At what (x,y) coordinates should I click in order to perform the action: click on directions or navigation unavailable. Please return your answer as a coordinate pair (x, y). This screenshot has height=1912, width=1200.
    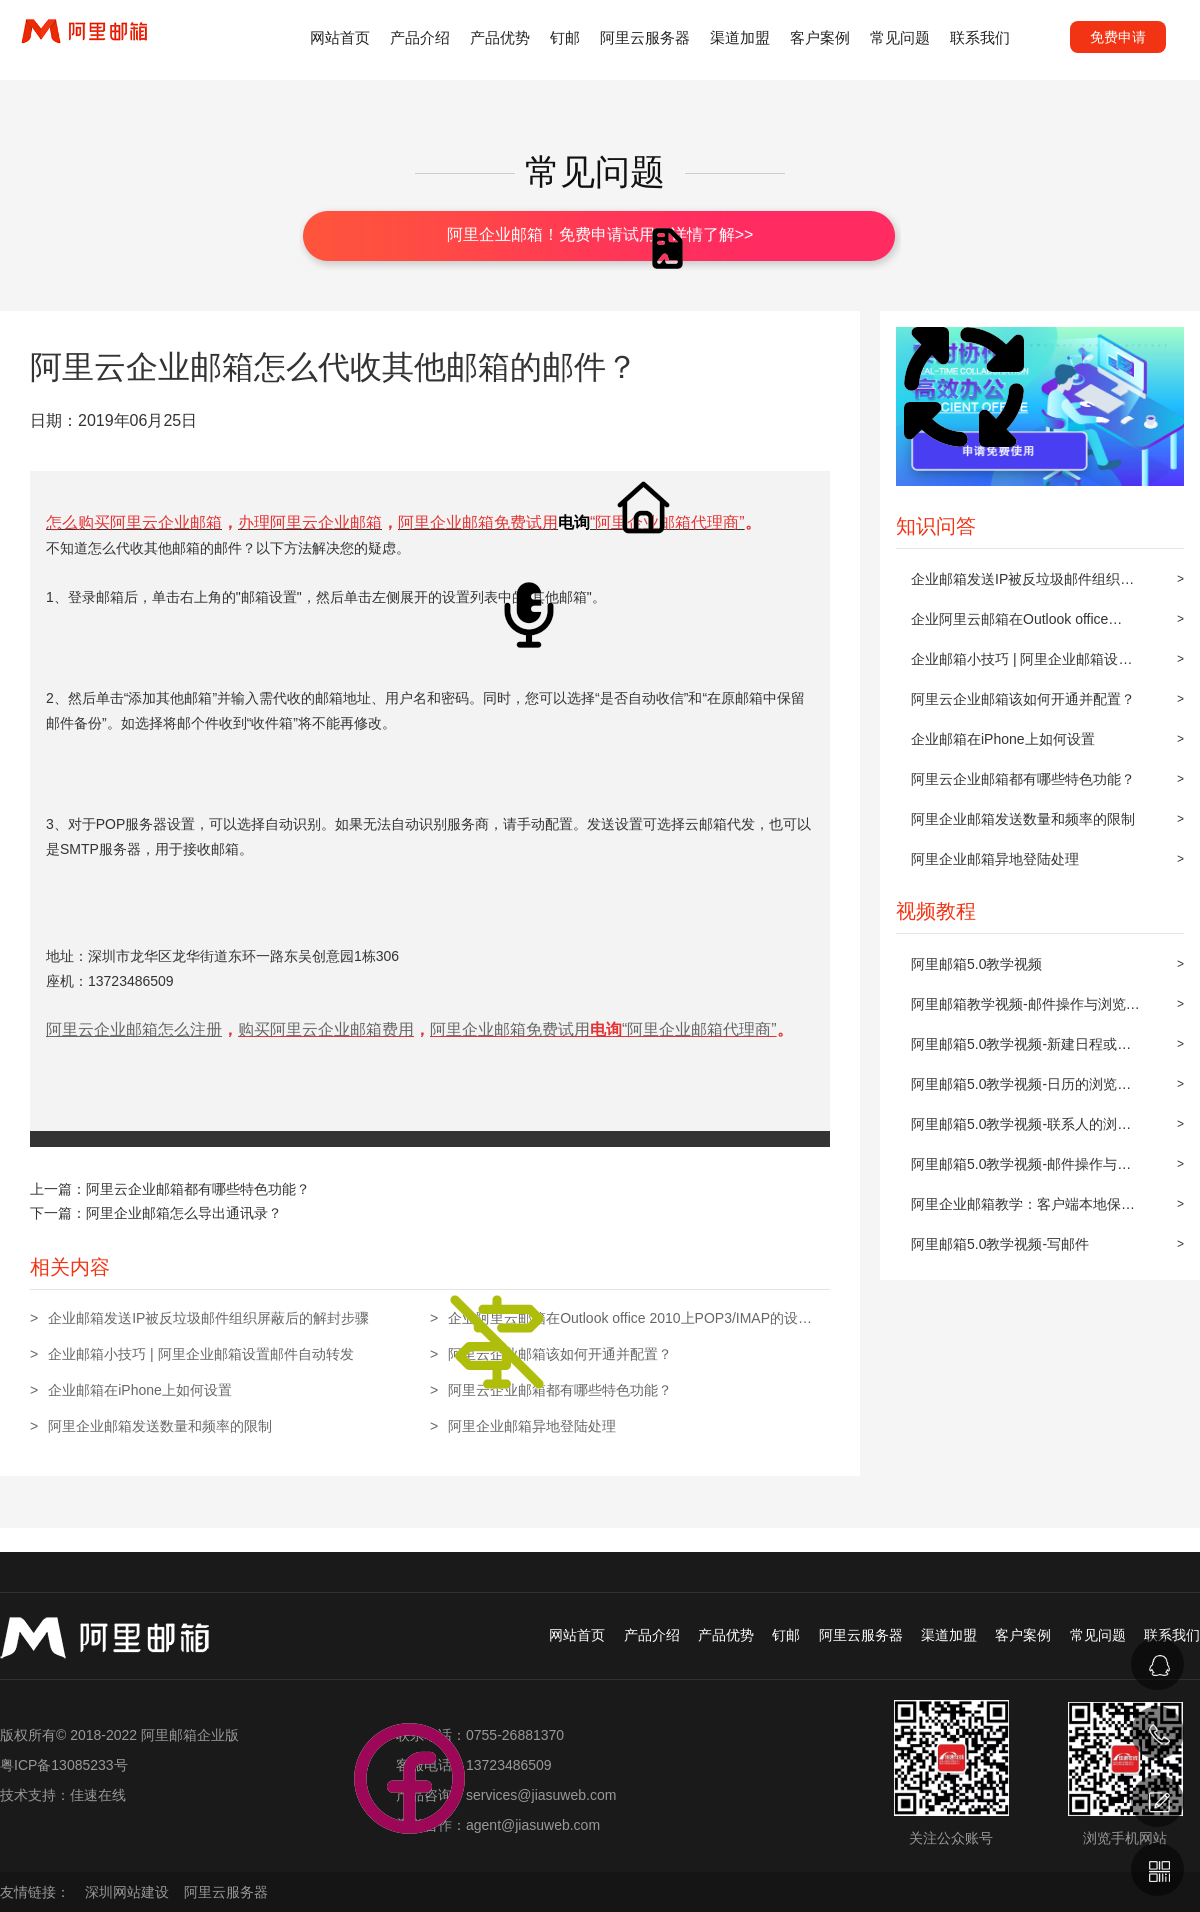
    Looking at the image, I should click on (497, 1342).